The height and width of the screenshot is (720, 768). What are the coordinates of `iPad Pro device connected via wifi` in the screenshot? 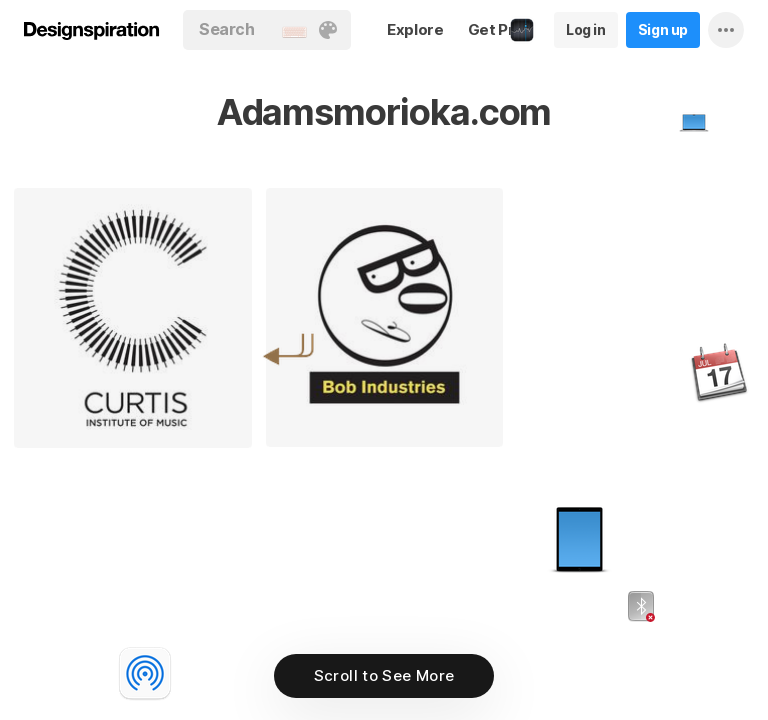 It's located at (579, 539).